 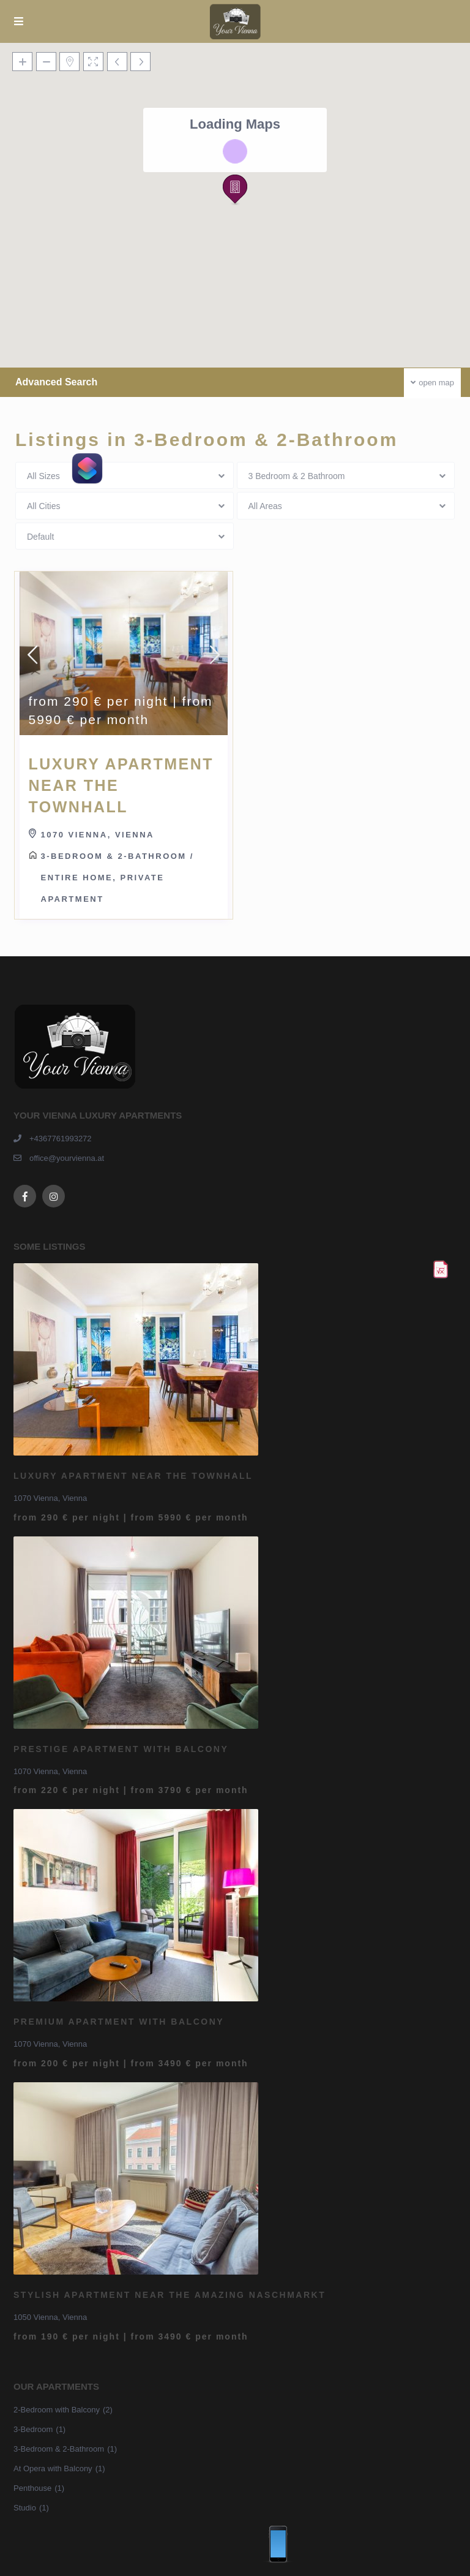 What do you see at coordinates (278, 2544) in the screenshot?
I see `indicates a connected iPhone device` at bounding box center [278, 2544].